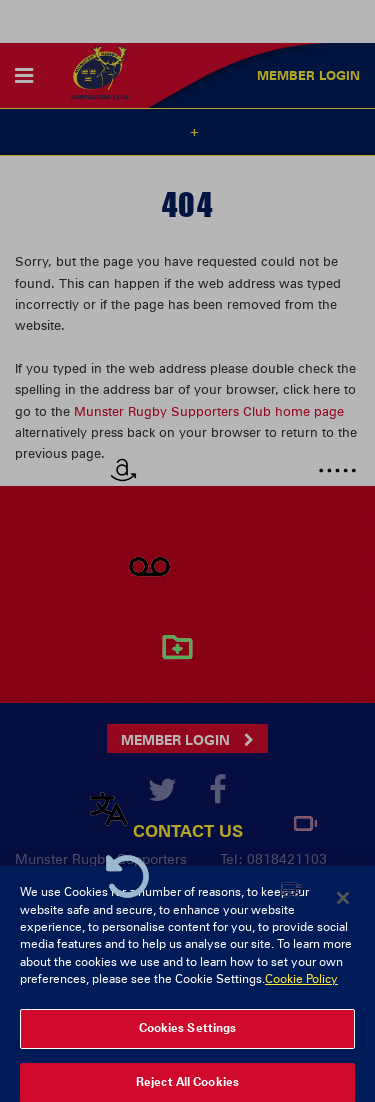 The width and height of the screenshot is (375, 1102). I want to click on open the Amazon app or website, so click(122, 469).